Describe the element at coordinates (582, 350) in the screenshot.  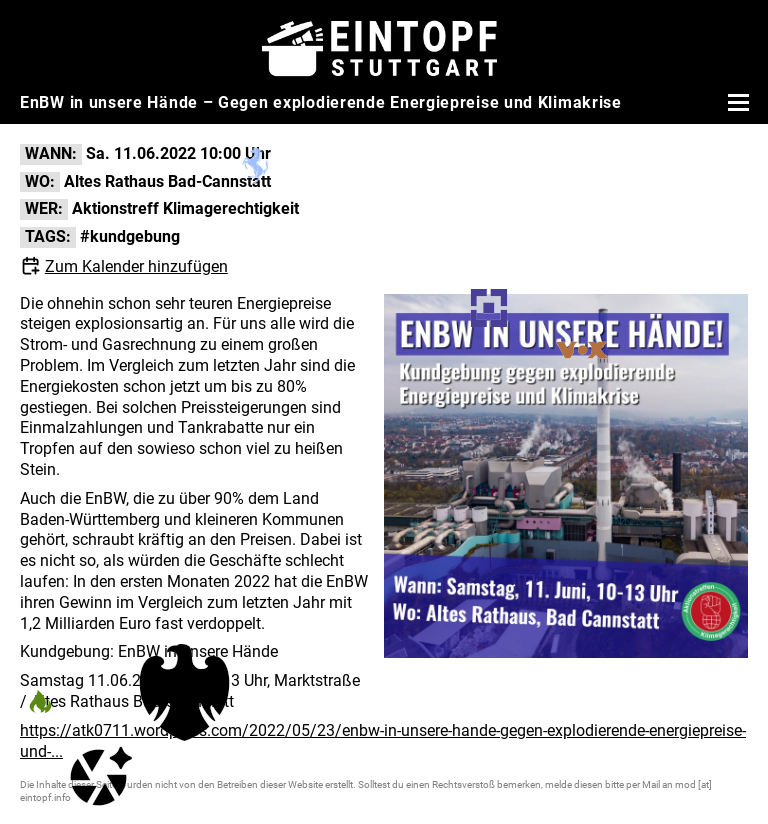
I see `vox media logo` at that location.